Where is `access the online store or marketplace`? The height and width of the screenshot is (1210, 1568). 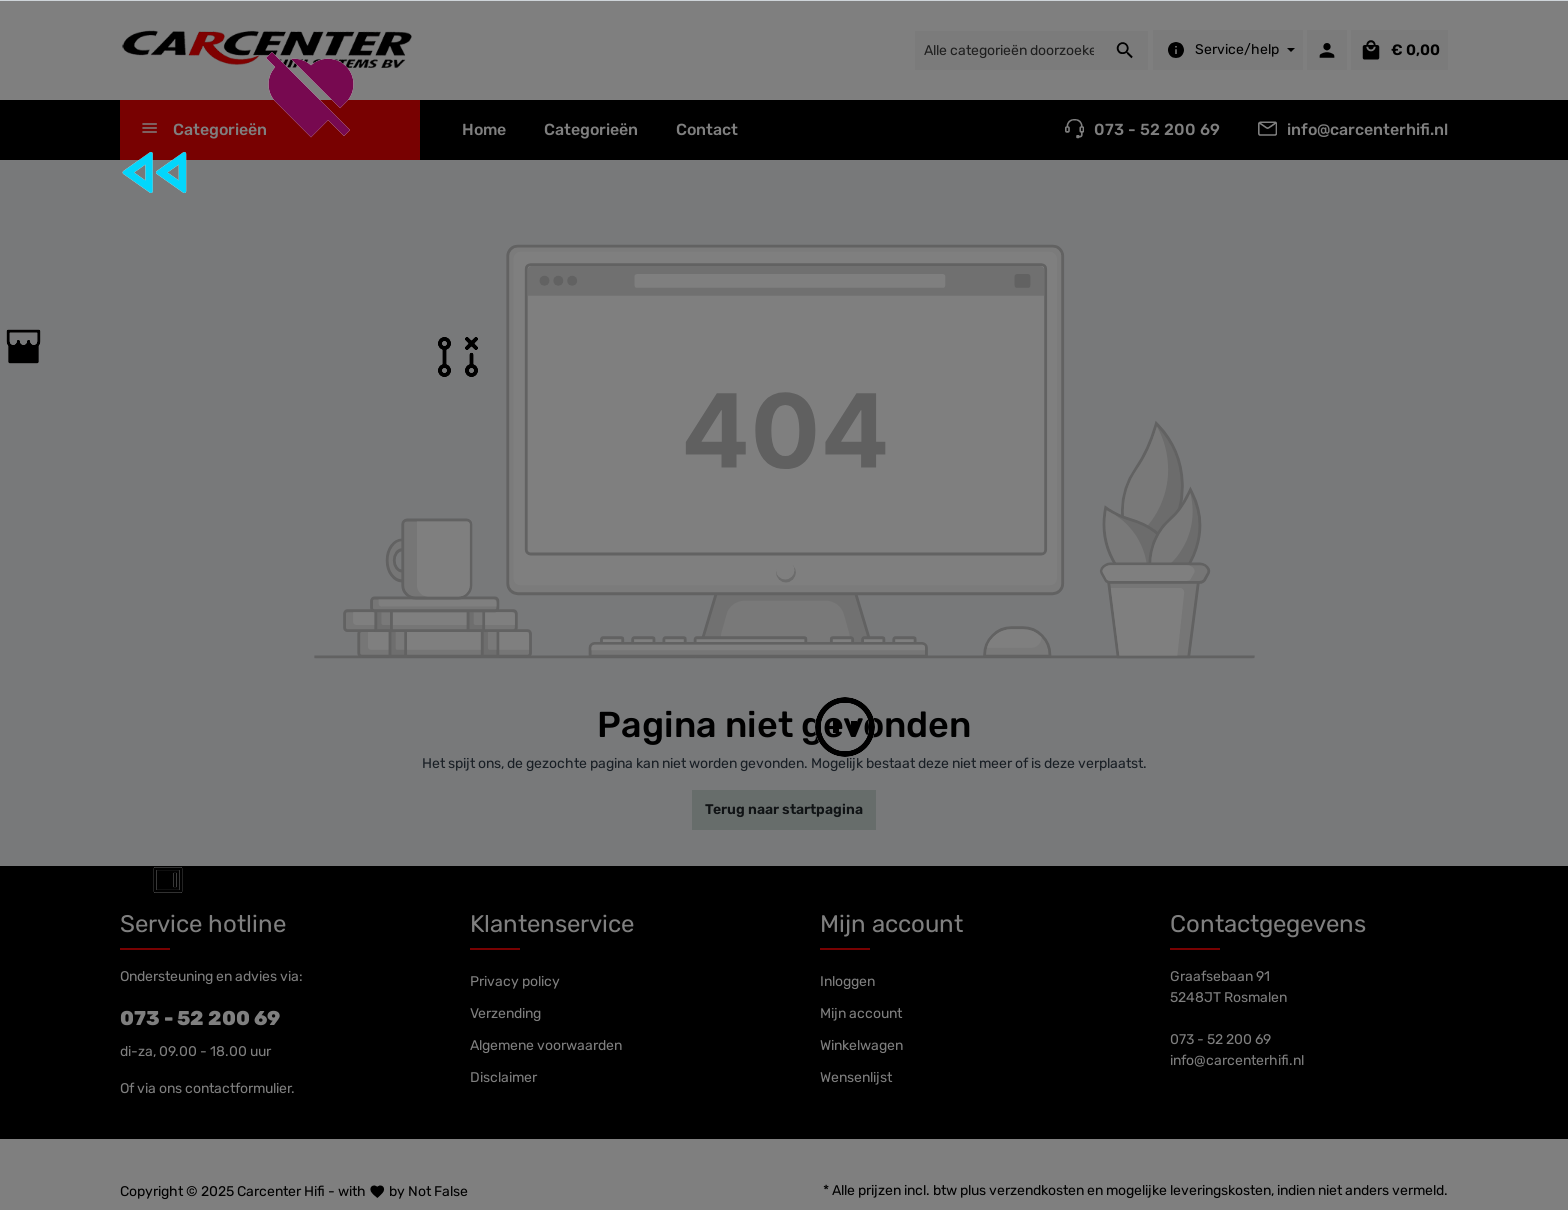
access the online store or marketplace is located at coordinates (23, 346).